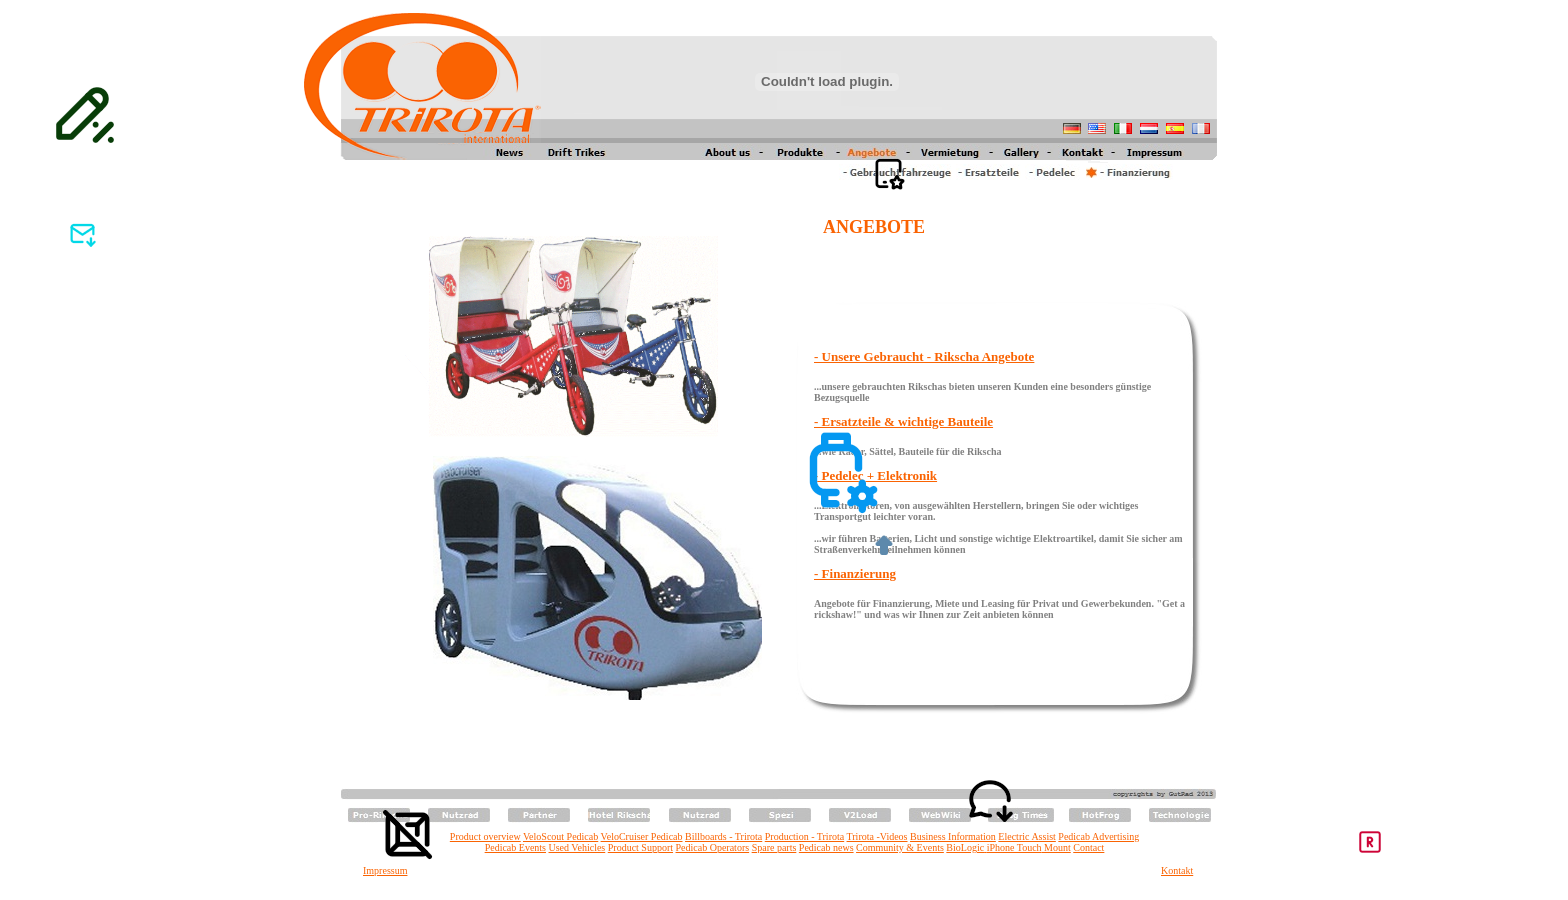 The height and width of the screenshot is (900, 1568). I want to click on access smartwatch settings, so click(836, 470).